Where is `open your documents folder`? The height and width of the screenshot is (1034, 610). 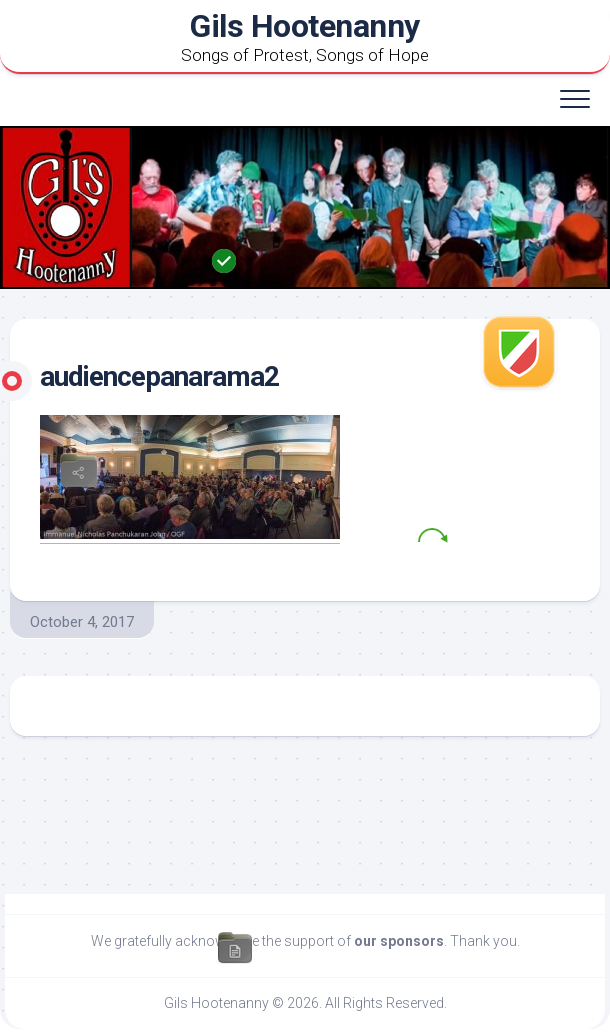 open your documents folder is located at coordinates (235, 947).